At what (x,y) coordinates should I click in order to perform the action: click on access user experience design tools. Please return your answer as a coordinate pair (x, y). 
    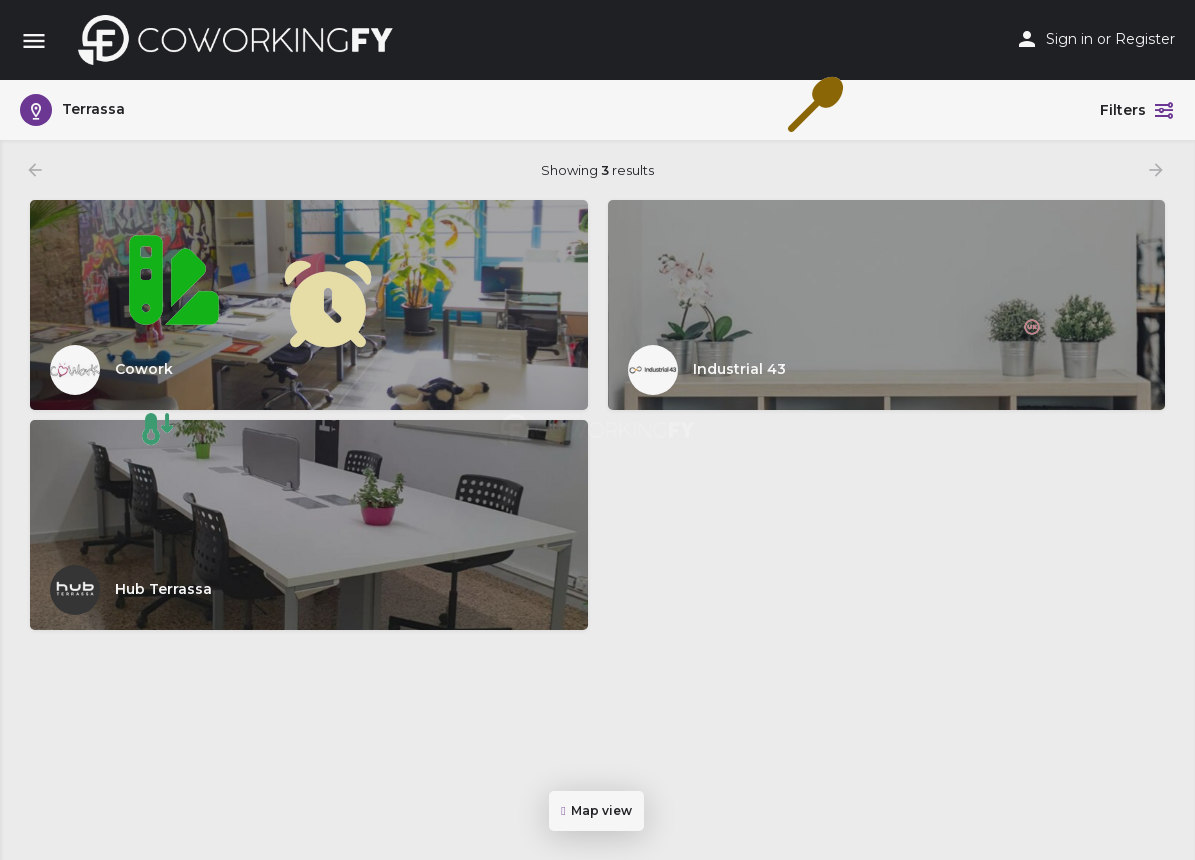
    Looking at the image, I should click on (1032, 327).